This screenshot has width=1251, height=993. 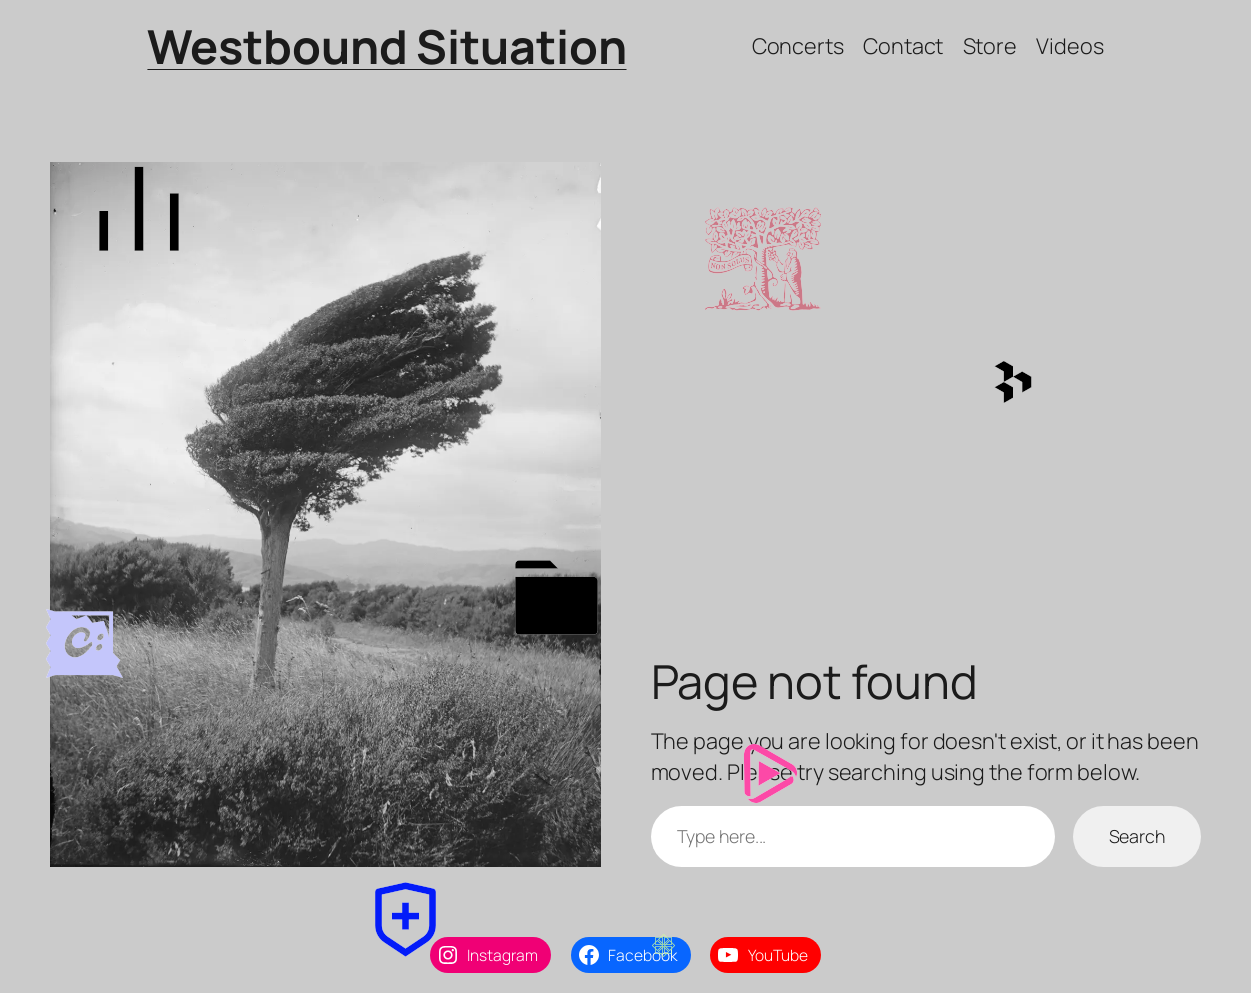 I want to click on add security protection or shield, so click(x=405, y=919).